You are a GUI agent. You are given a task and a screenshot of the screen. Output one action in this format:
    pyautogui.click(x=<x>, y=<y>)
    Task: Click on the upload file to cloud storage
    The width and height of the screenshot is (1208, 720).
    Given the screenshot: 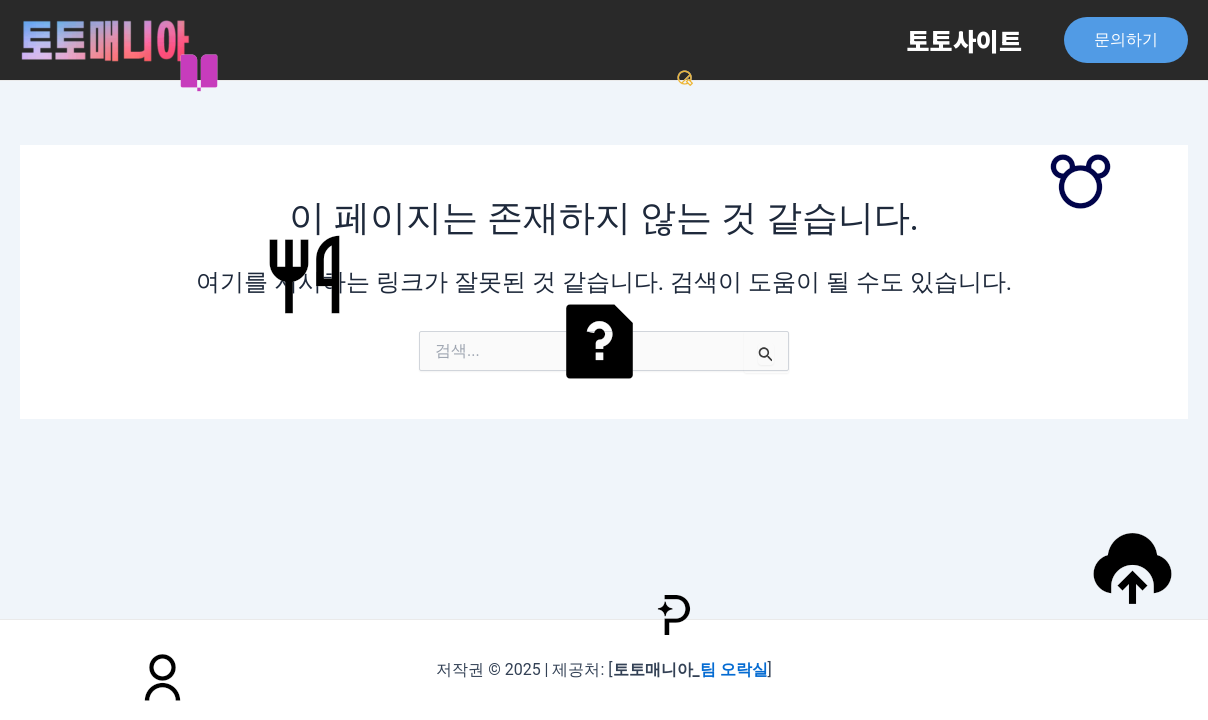 What is the action you would take?
    pyautogui.click(x=1132, y=568)
    